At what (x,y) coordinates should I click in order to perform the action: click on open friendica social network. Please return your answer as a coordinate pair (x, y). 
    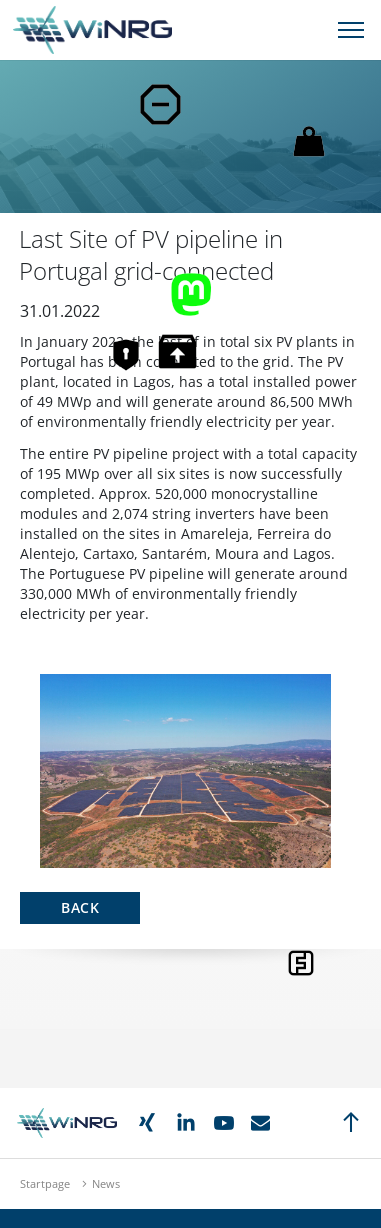
    Looking at the image, I should click on (301, 963).